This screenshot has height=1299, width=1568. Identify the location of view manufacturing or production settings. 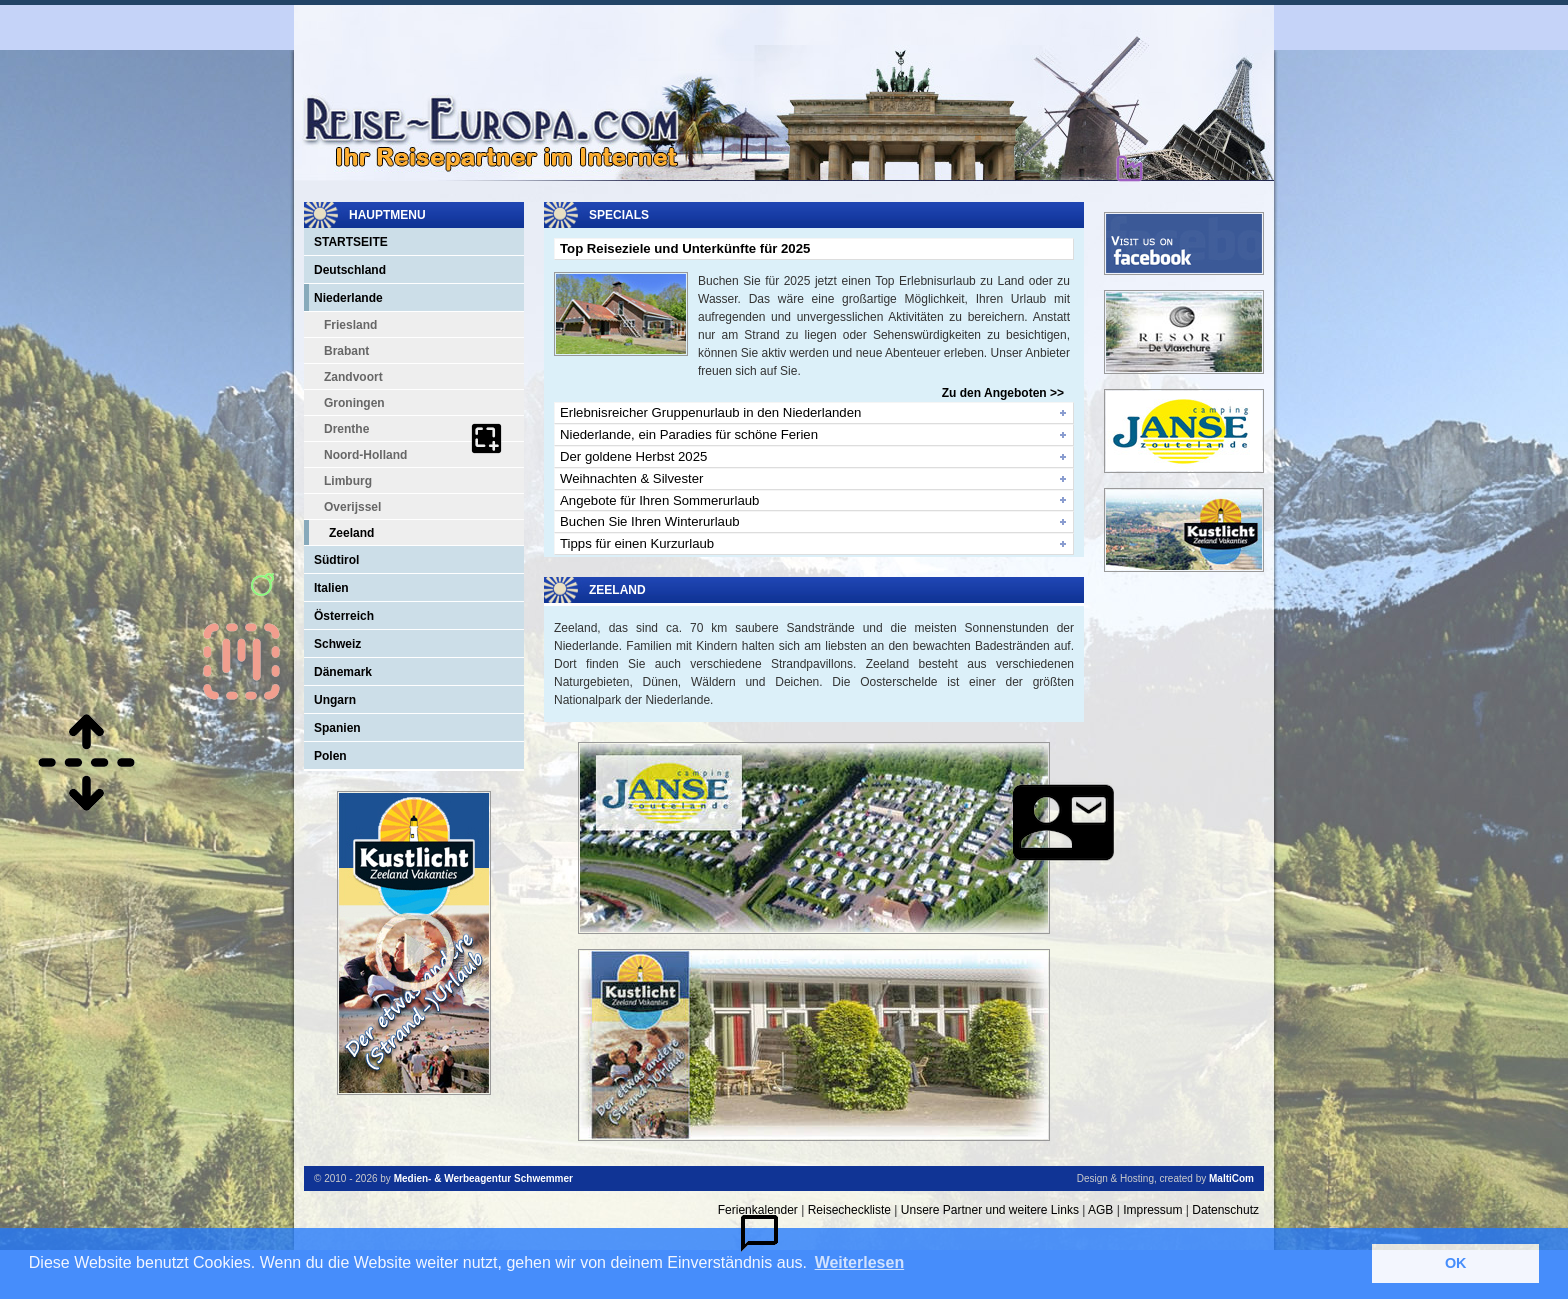
(1129, 168).